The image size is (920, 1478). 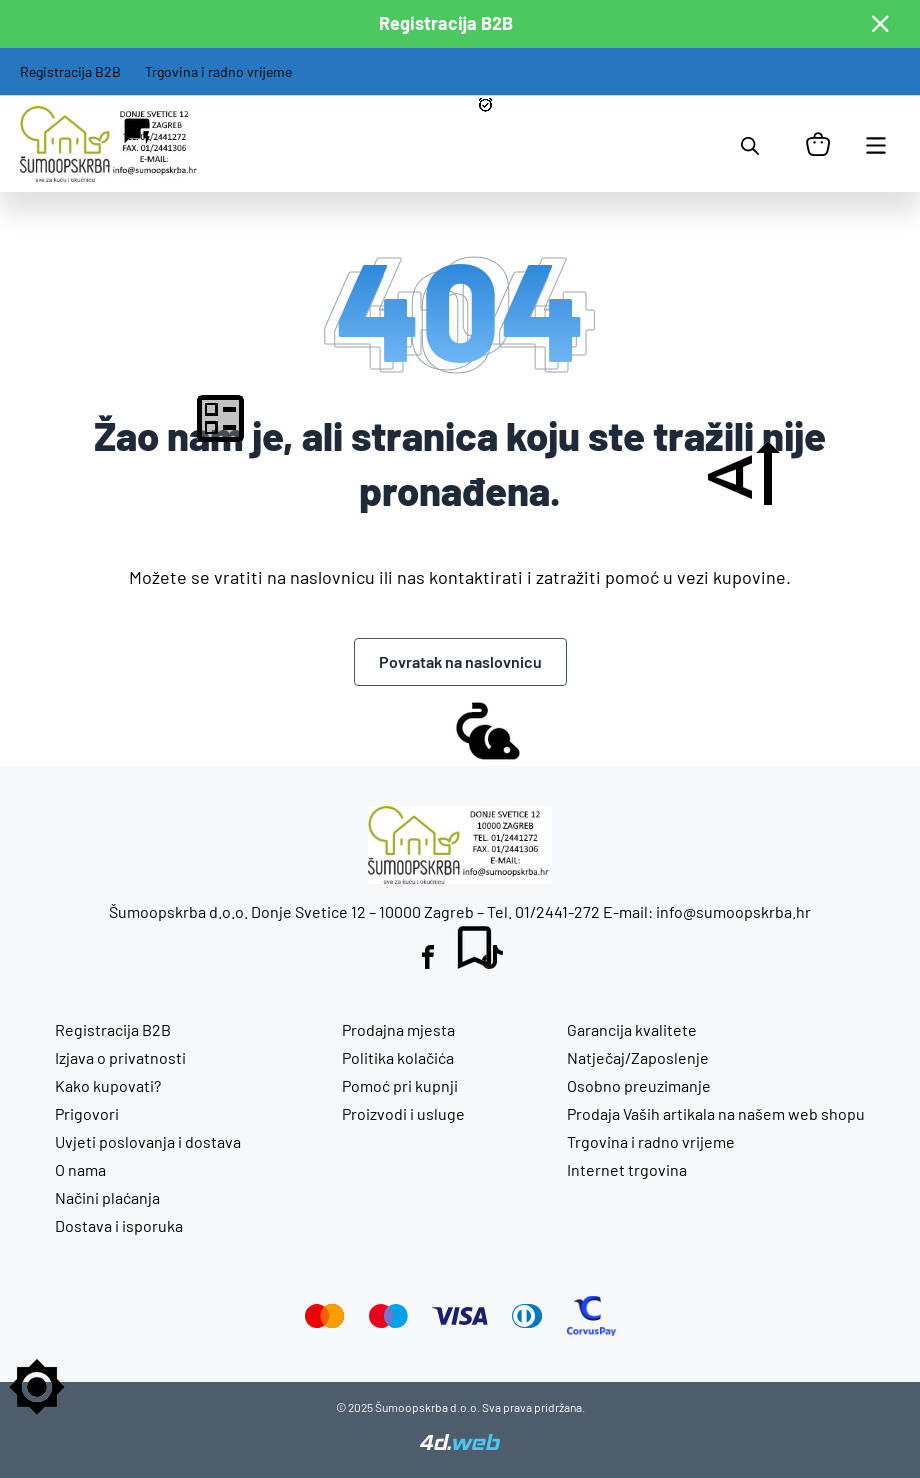 I want to click on send a quick reply to a message, so click(x=137, y=131).